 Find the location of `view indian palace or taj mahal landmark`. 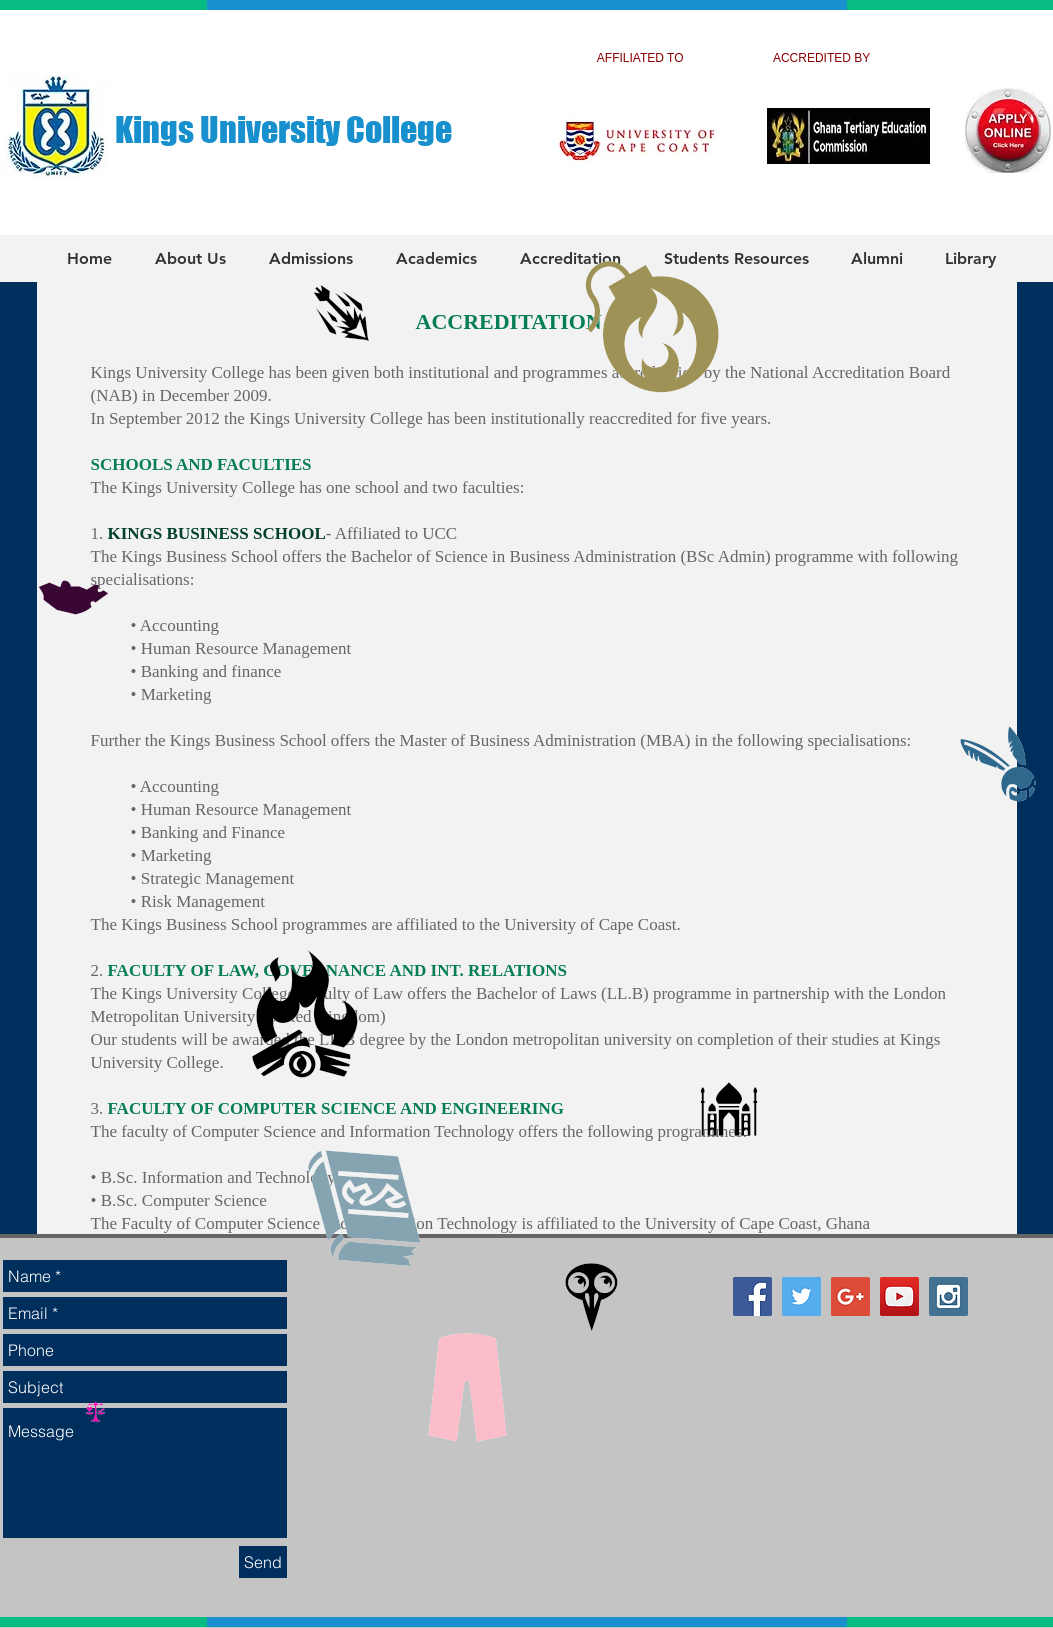

view indian palace or taj mahal landmark is located at coordinates (729, 1109).